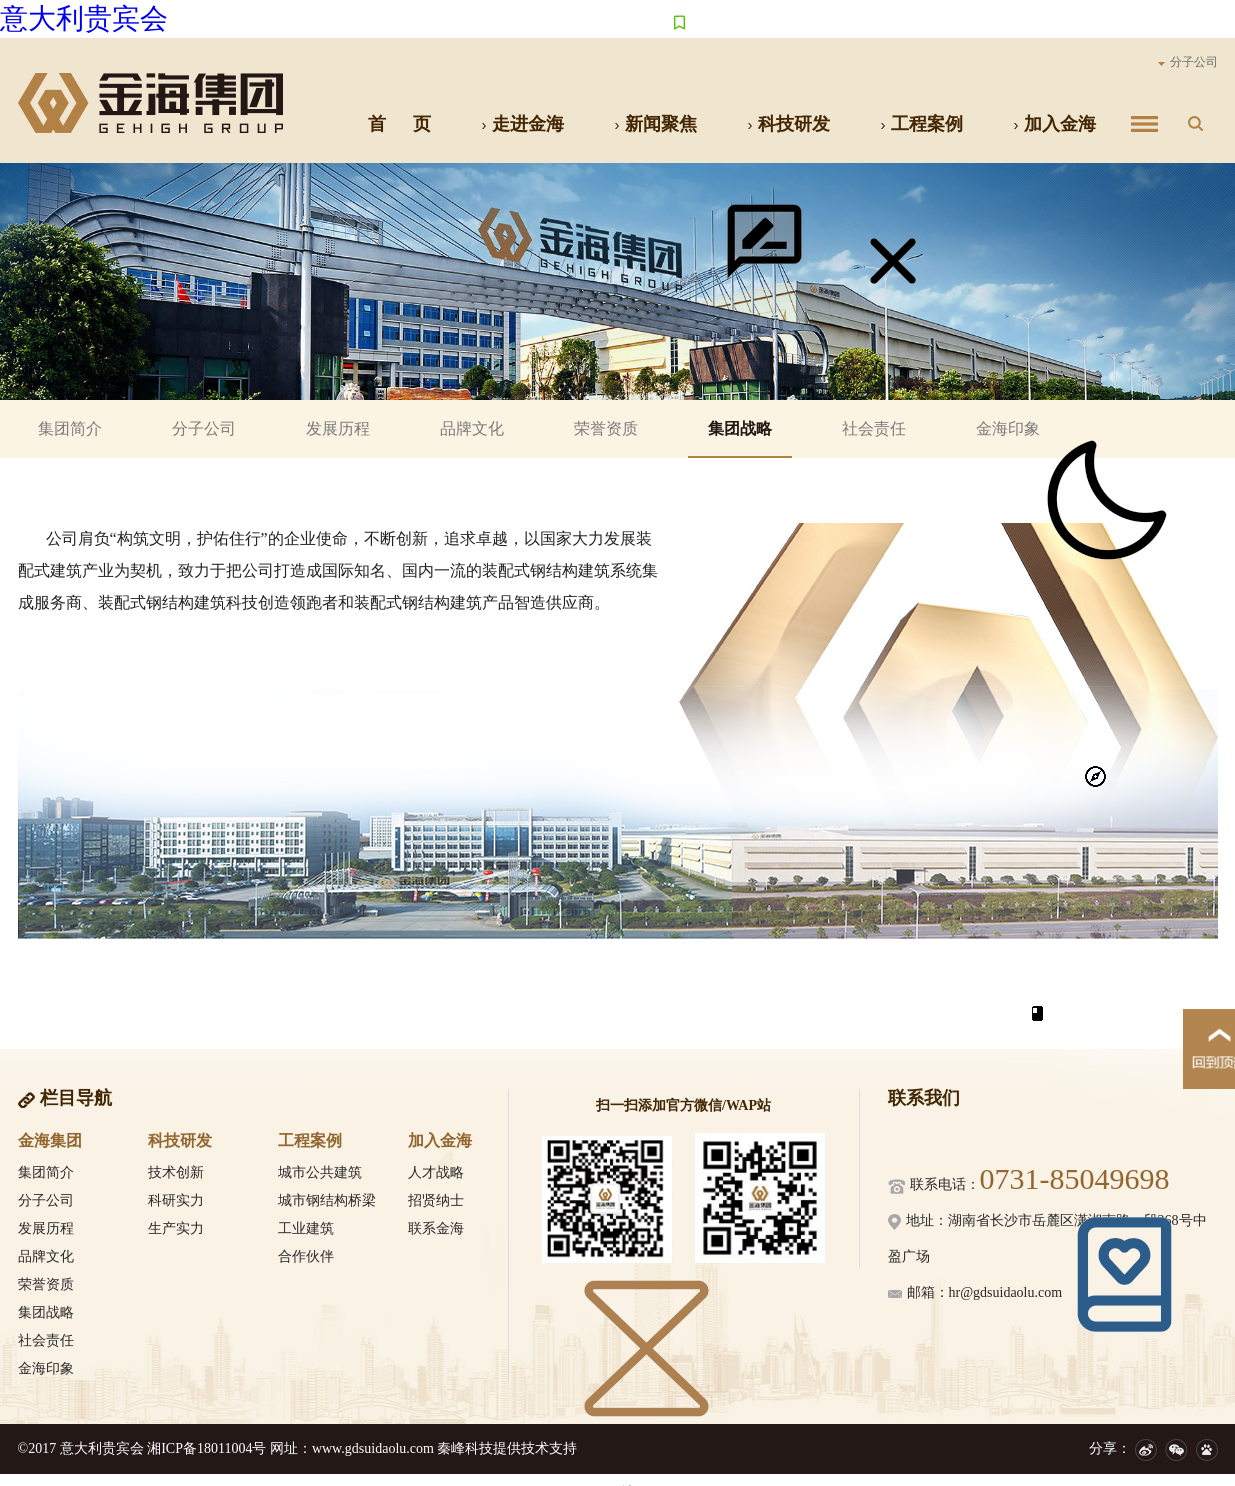 The image size is (1235, 1486). What do you see at coordinates (1124, 1274) in the screenshot?
I see `view your favorite books` at bounding box center [1124, 1274].